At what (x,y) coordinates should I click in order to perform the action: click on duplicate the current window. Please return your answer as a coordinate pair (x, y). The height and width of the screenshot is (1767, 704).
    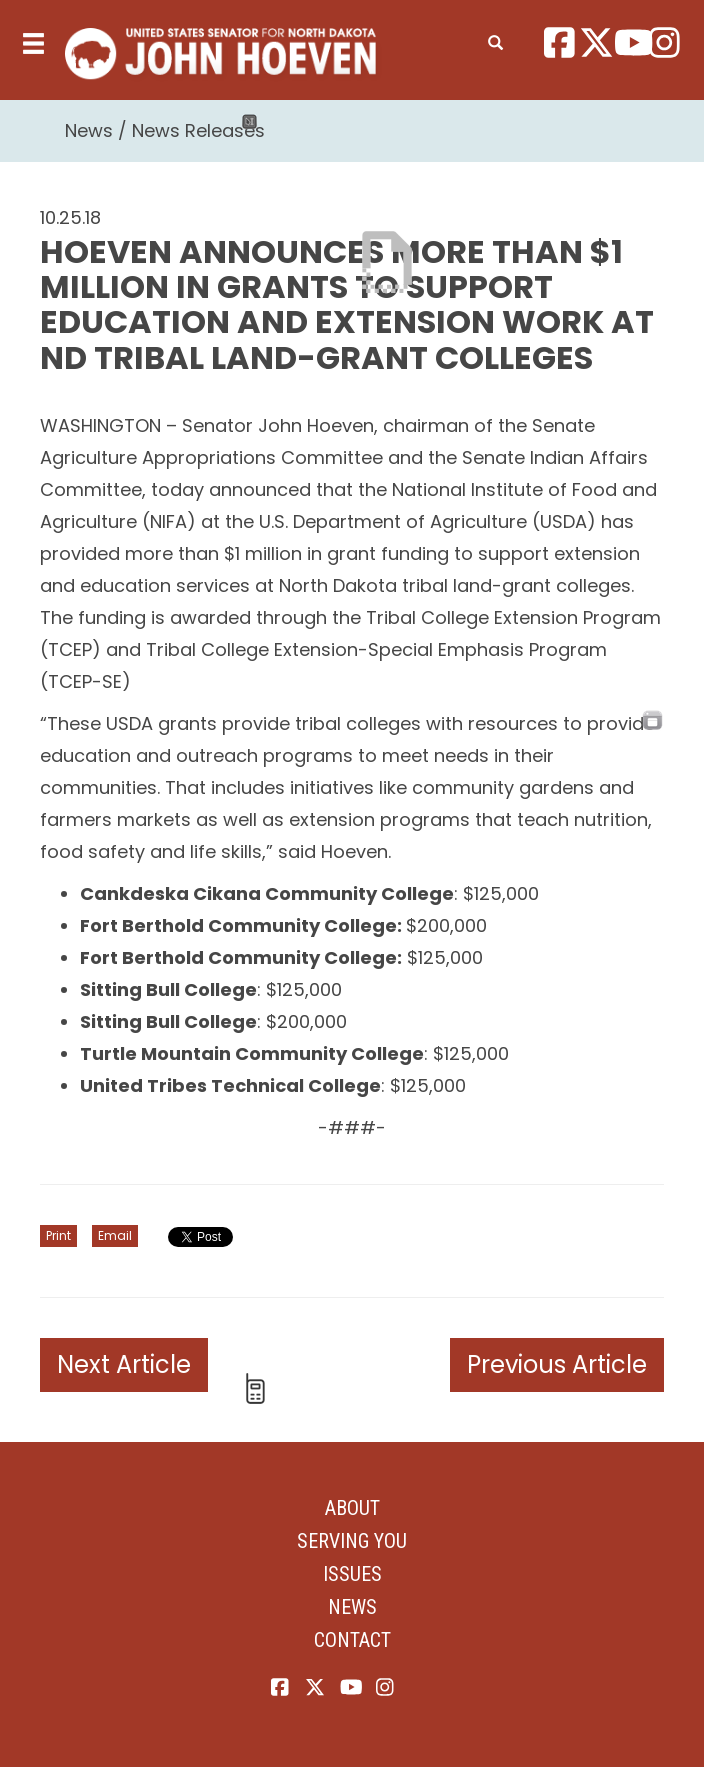
    Looking at the image, I should click on (652, 720).